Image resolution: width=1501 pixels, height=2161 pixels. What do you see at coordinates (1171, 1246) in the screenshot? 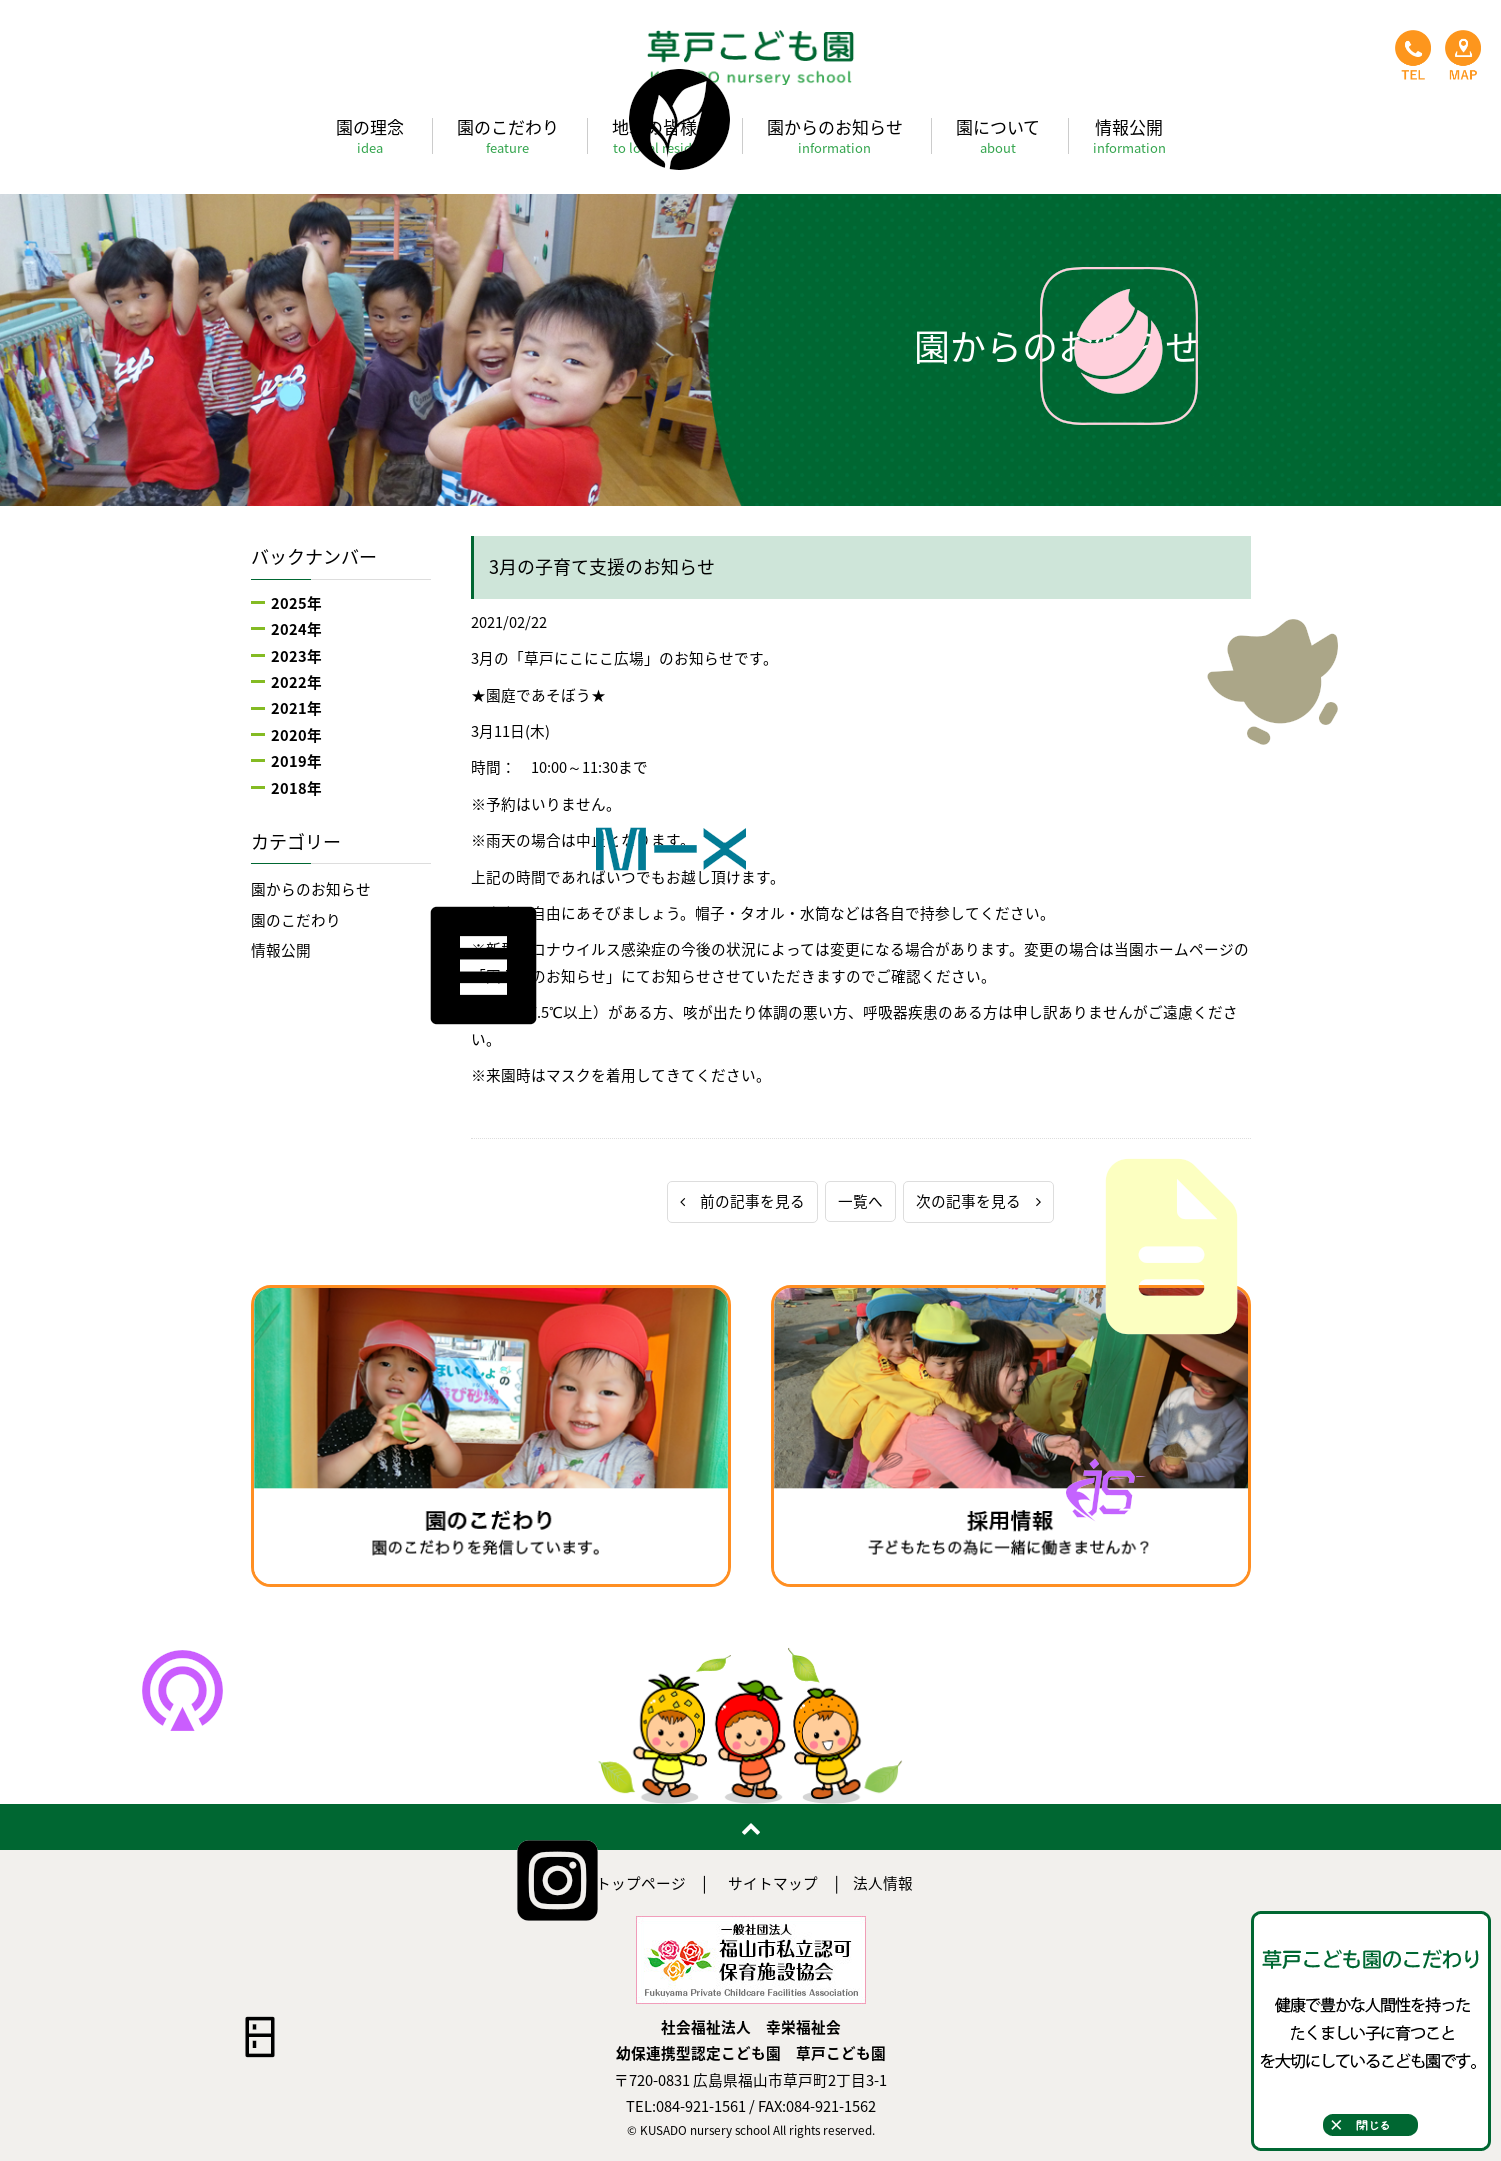
I see `view document or text file` at bounding box center [1171, 1246].